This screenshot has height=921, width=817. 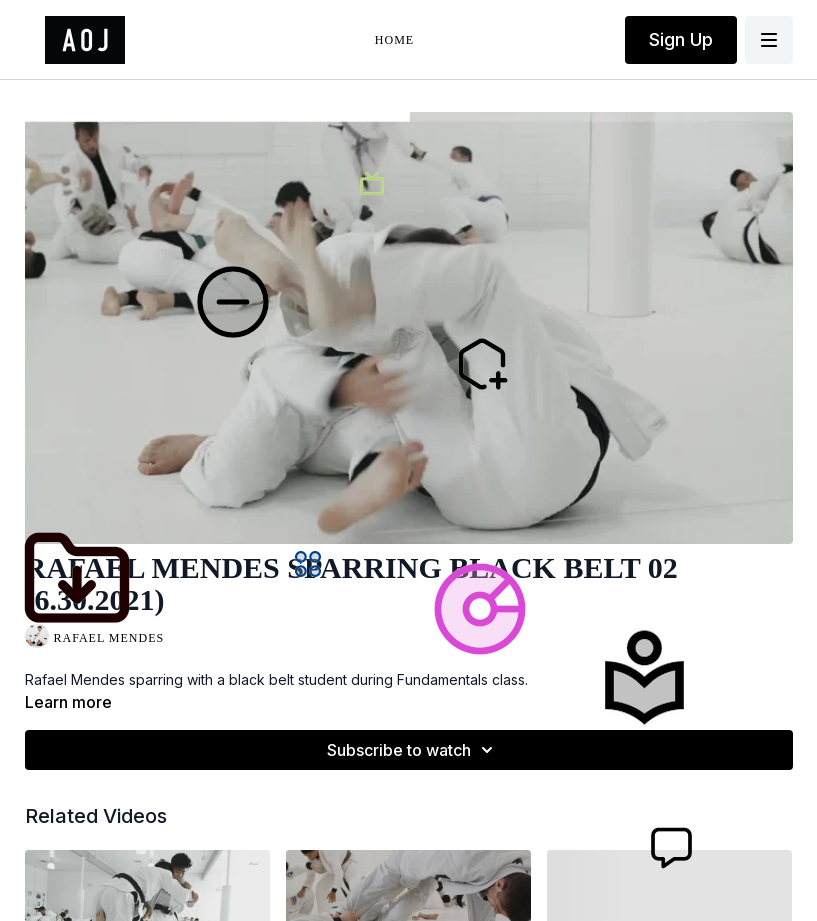 I want to click on access TV or video streaming features, so click(x=372, y=185).